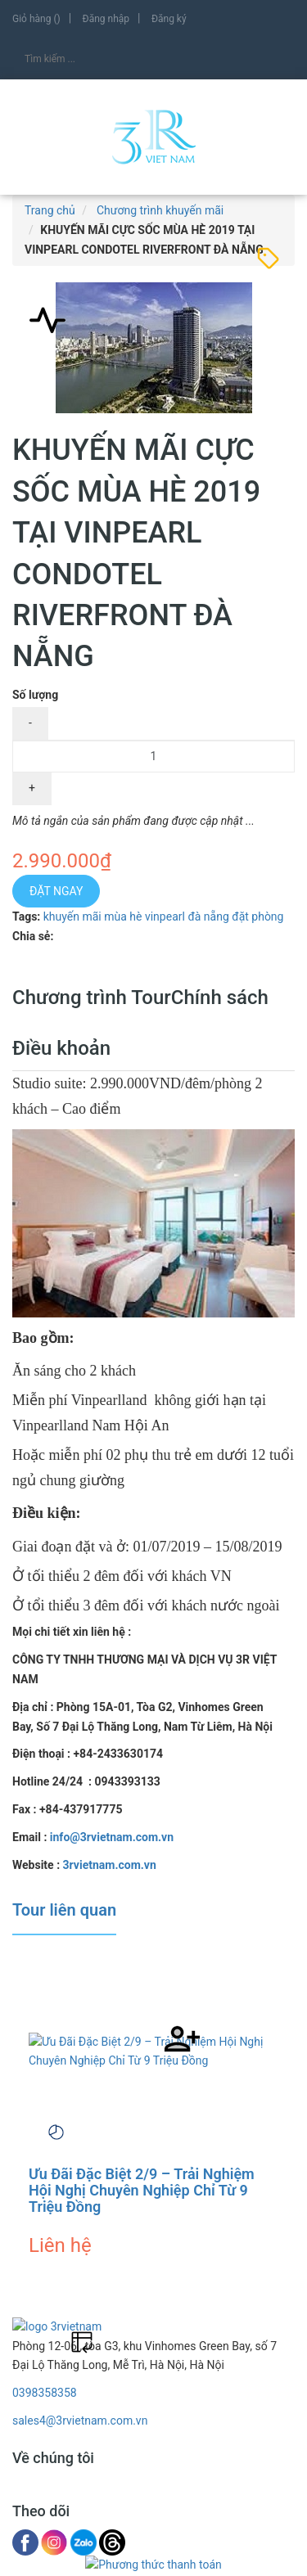 This screenshot has width=307, height=2576. I want to click on pivot data by column in a table or spreadsheet, so click(82, 2342).